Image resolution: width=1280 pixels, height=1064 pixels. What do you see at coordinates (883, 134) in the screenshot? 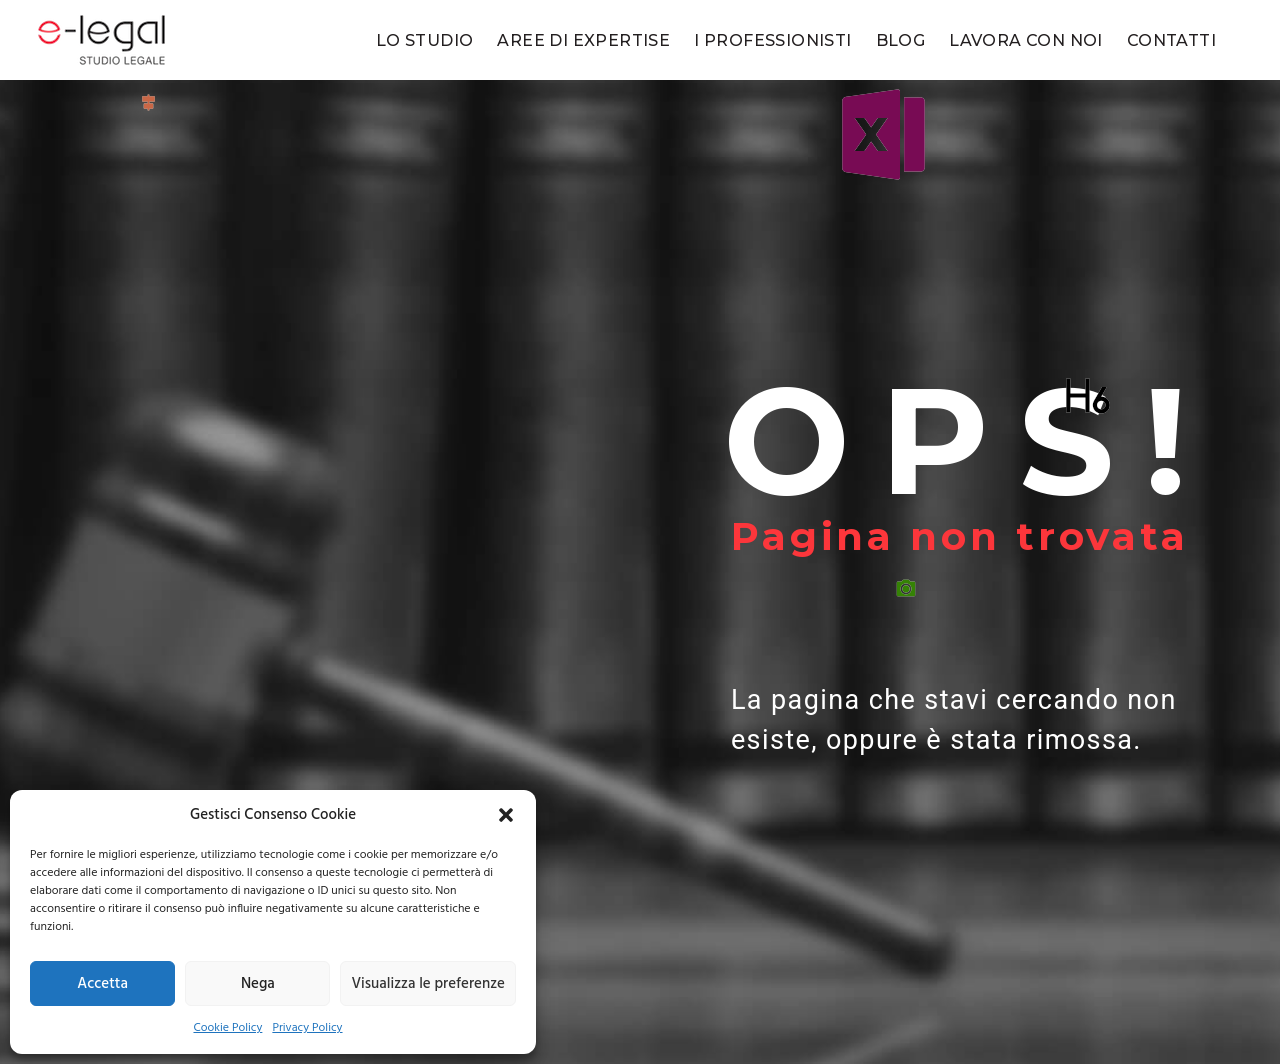
I see `open or view an Excel spreadsheet file` at bounding box center [883, 134].